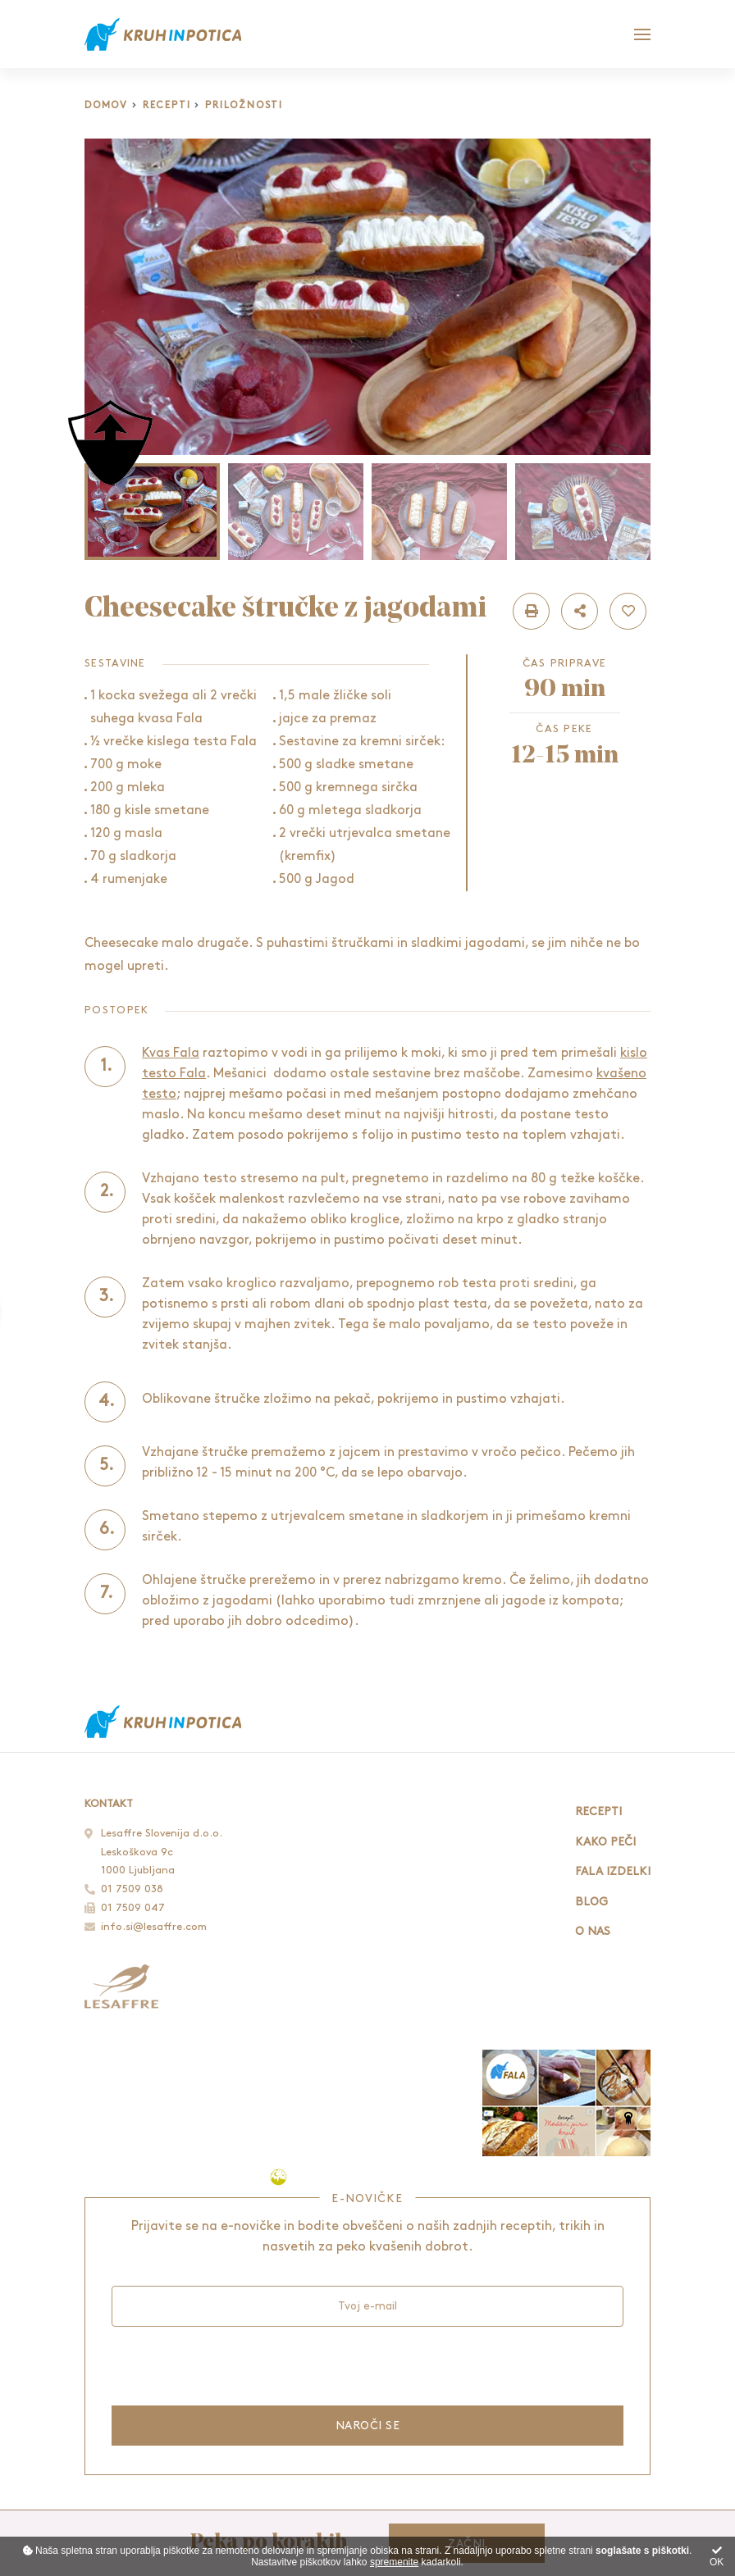 The width and height of the screenshot is (735, 2576). Describe the element at coordinates (110, 442) in the screenshot. I see `upgrade your armor or defensive stats` at that location.